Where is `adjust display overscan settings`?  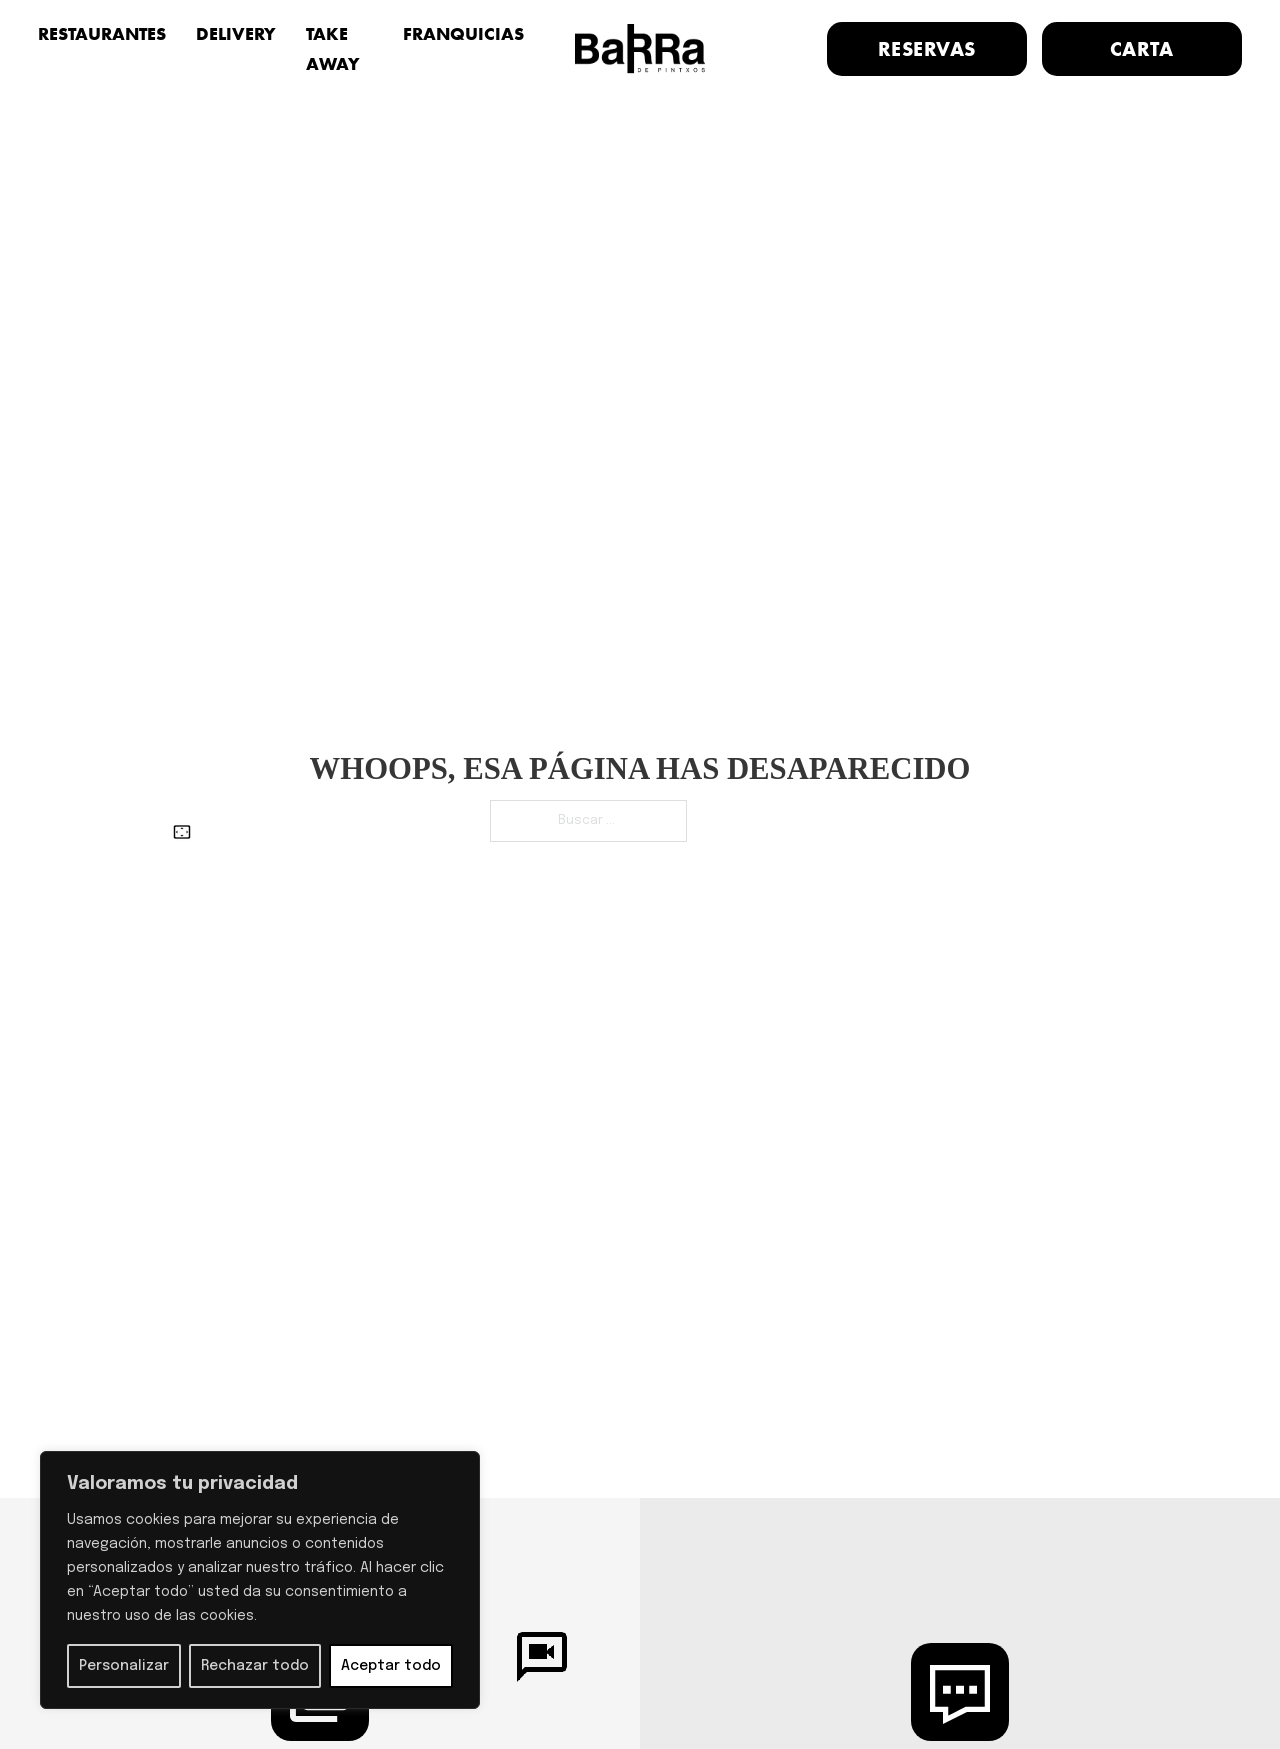 adjust display overscan settings is located at coordinates (182, 832).